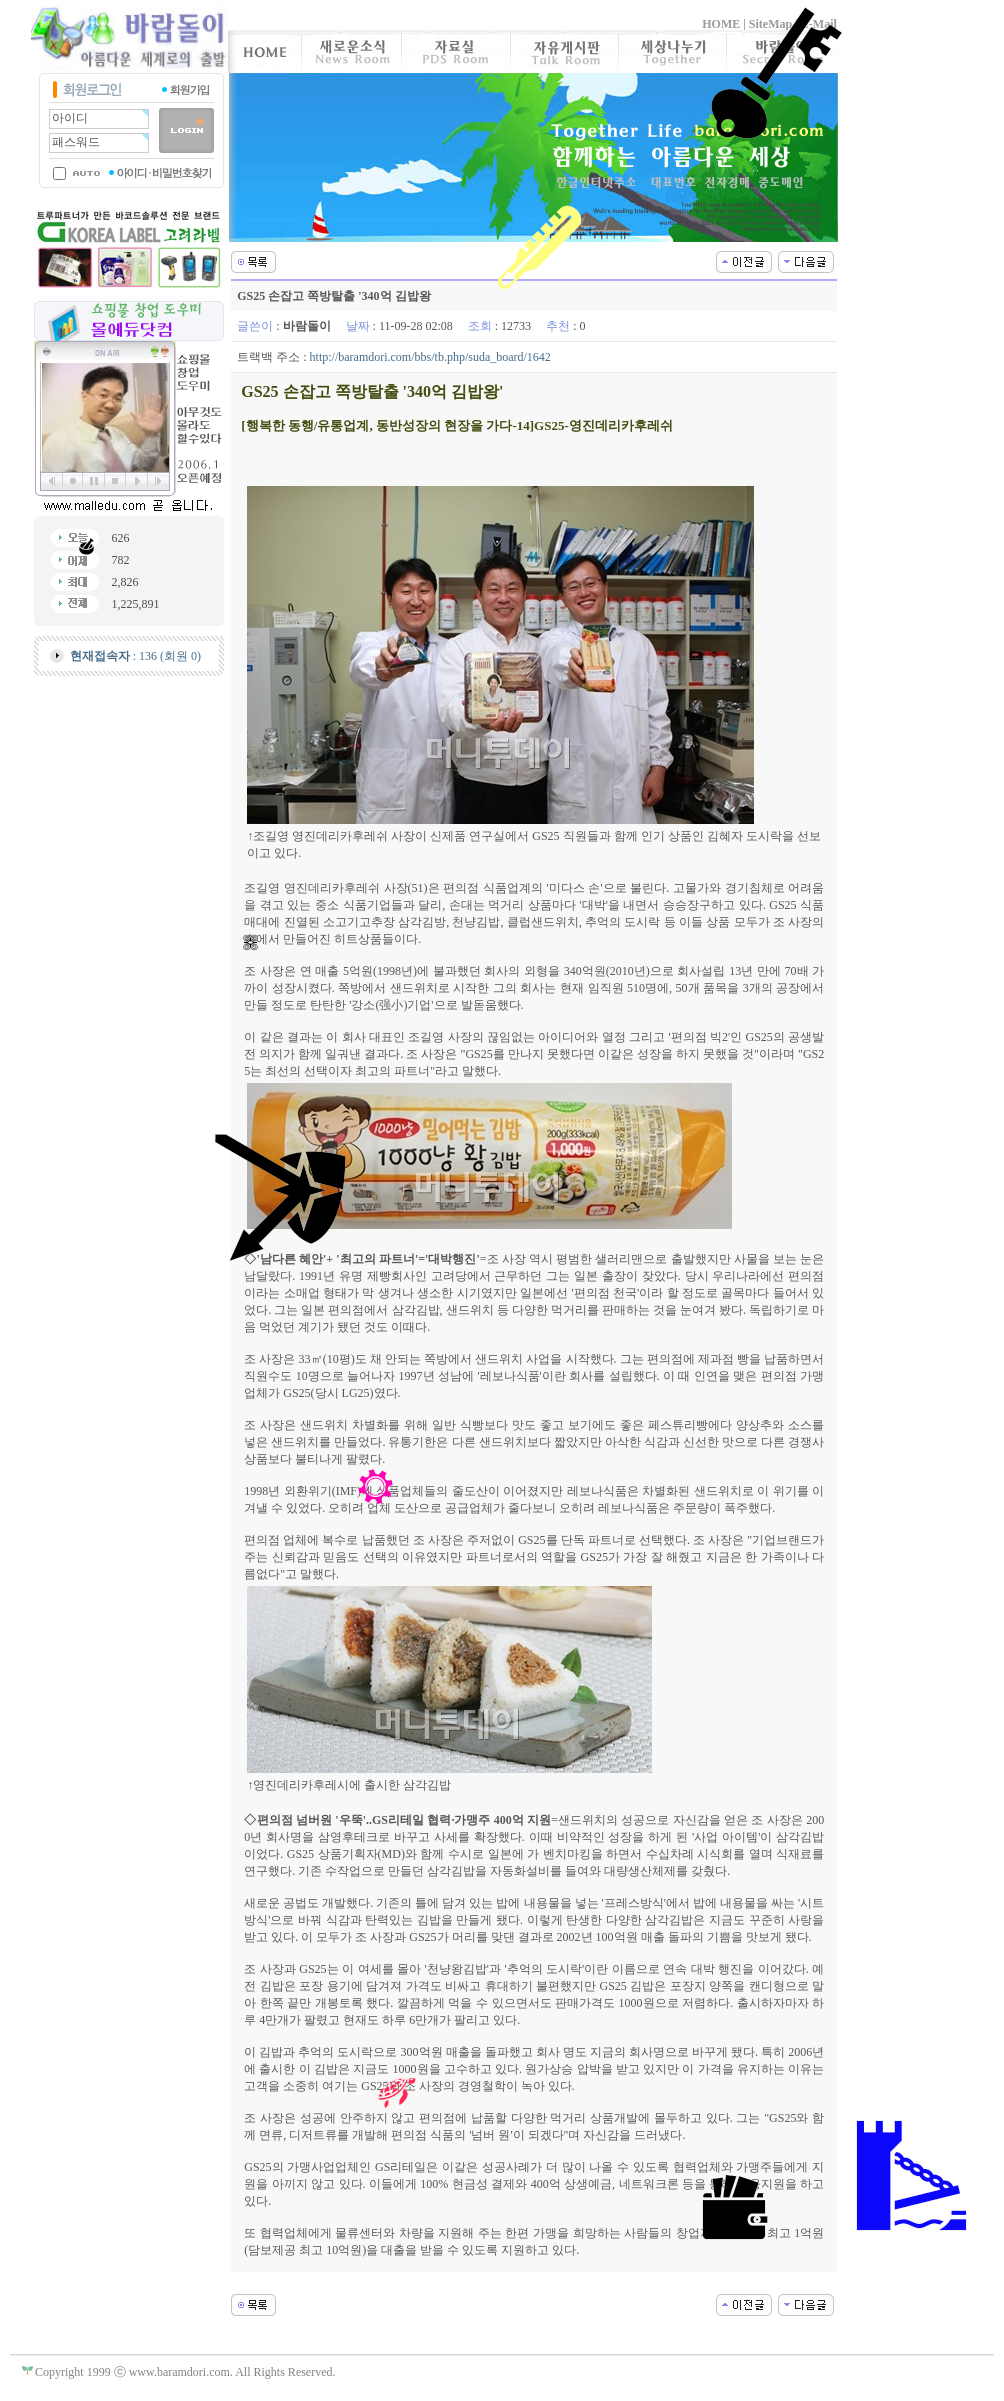 The image size is (1004, 2401). Describe the element at coordinates (734, 2208) in the screenshot. I see `access your wallet or payment methods` at that location.